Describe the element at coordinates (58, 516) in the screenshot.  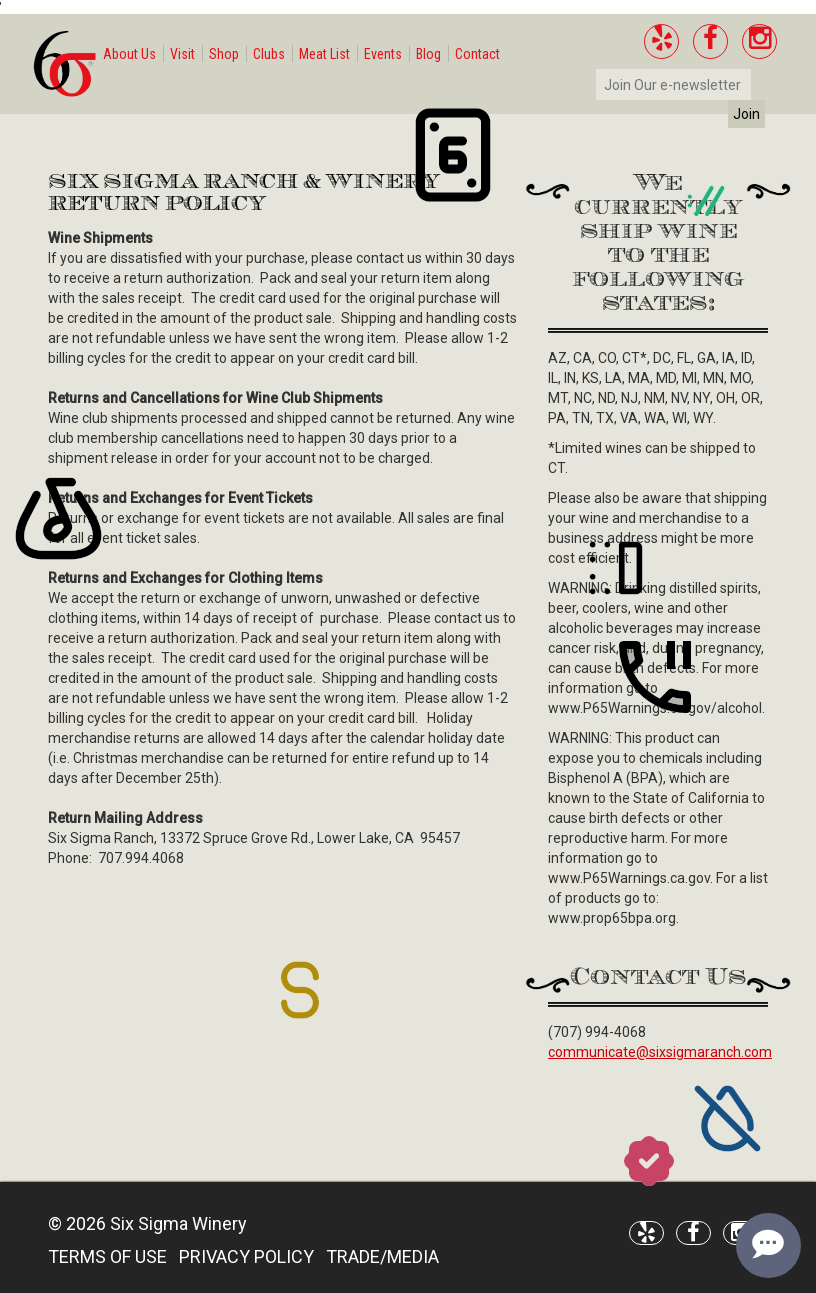
I see `open bandlab music creation app` at that location.